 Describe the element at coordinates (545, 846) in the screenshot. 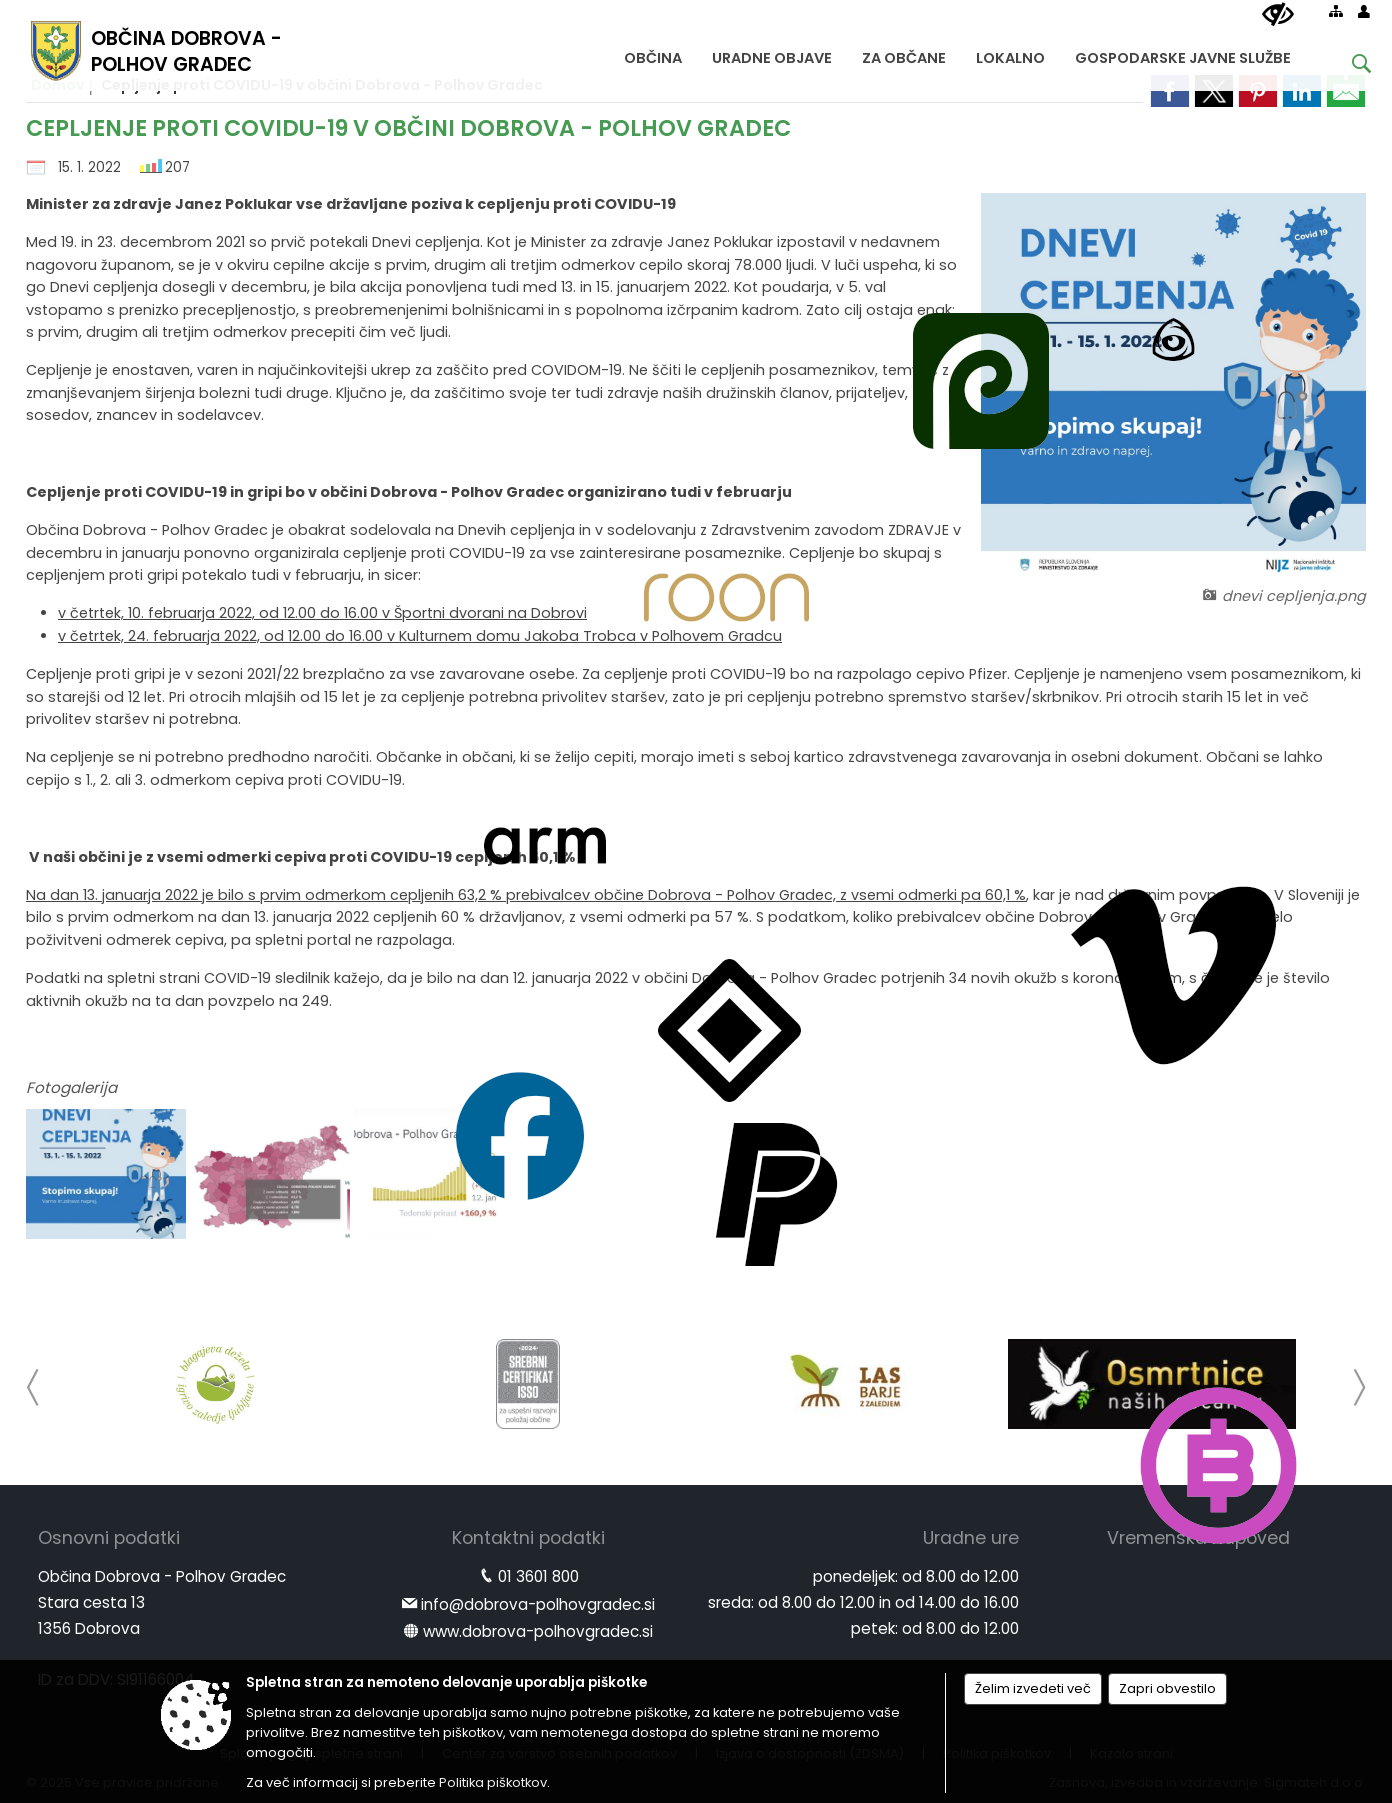

I see `Arm company logo` at that location.